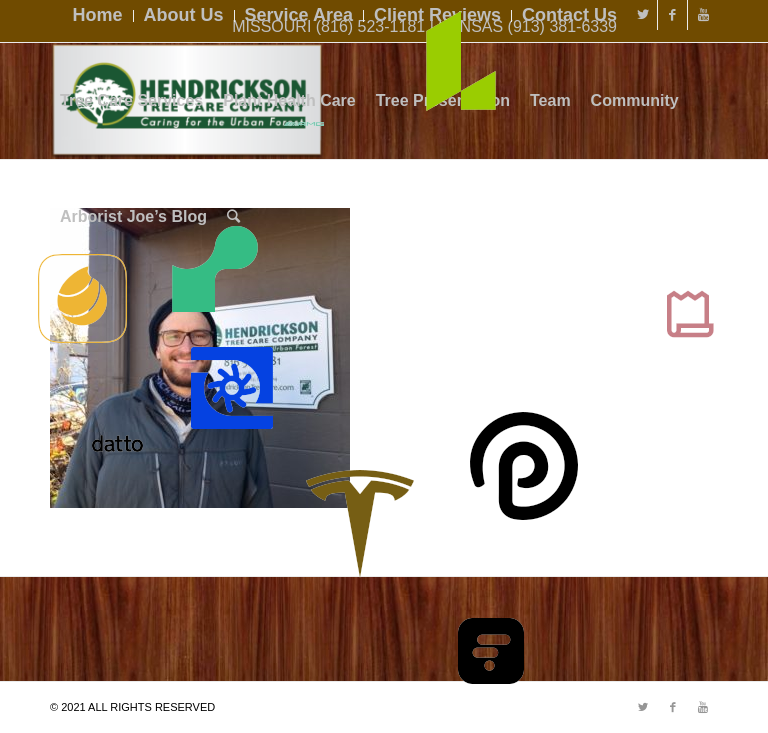 This screenshot has width=768, height=733. What do you see at coordinates (82, 298) in the screenshot?
I see `open MediBang Paint app` at bounding box center [82, 298].